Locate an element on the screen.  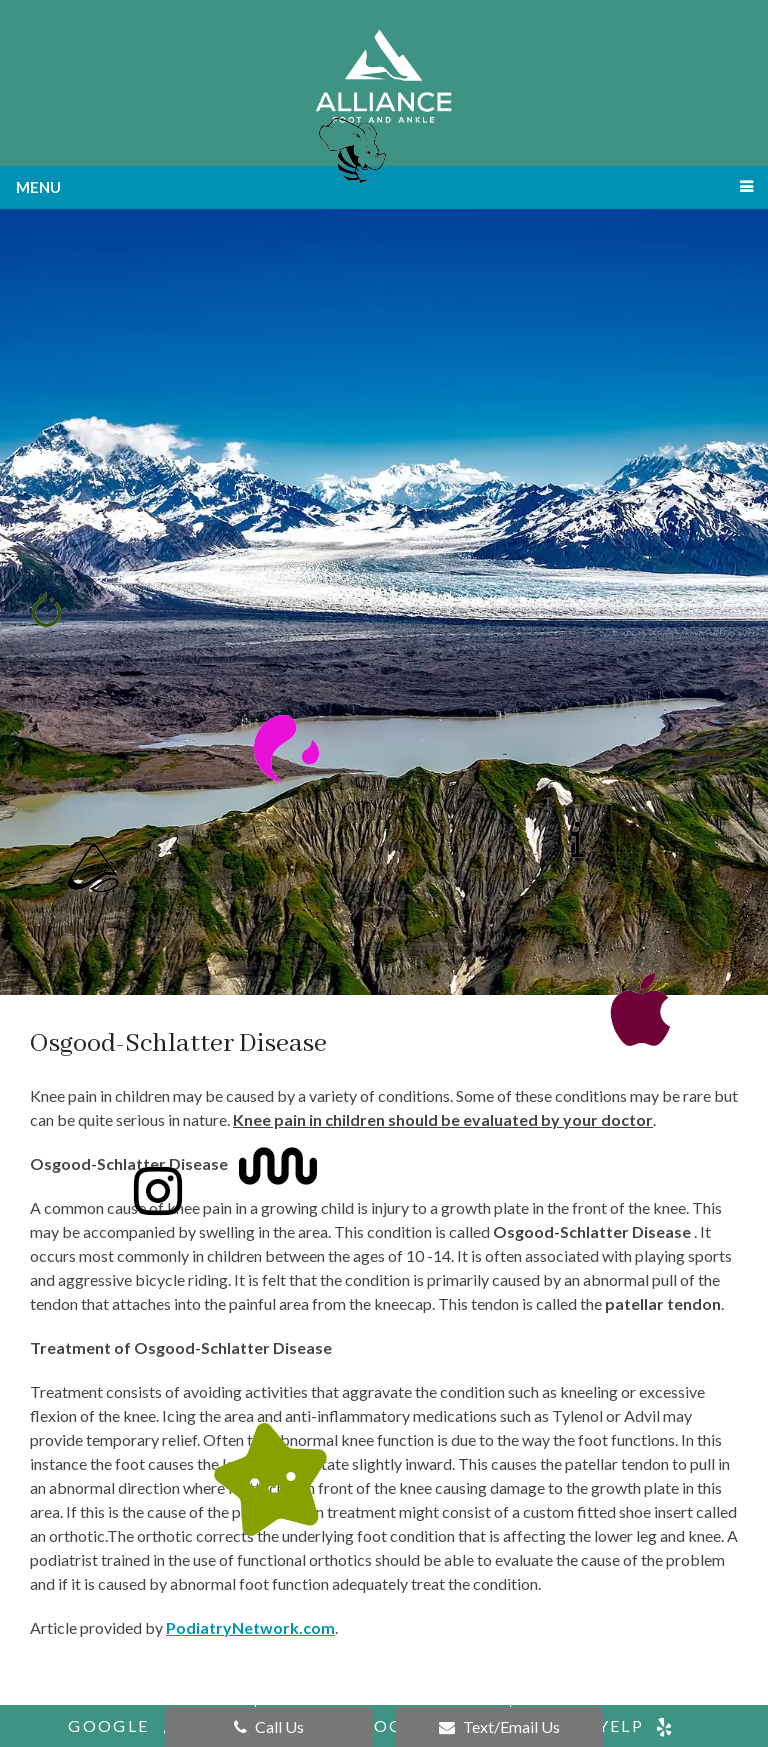
mobx-state-tree library logo is located at coordinates (93, 868).